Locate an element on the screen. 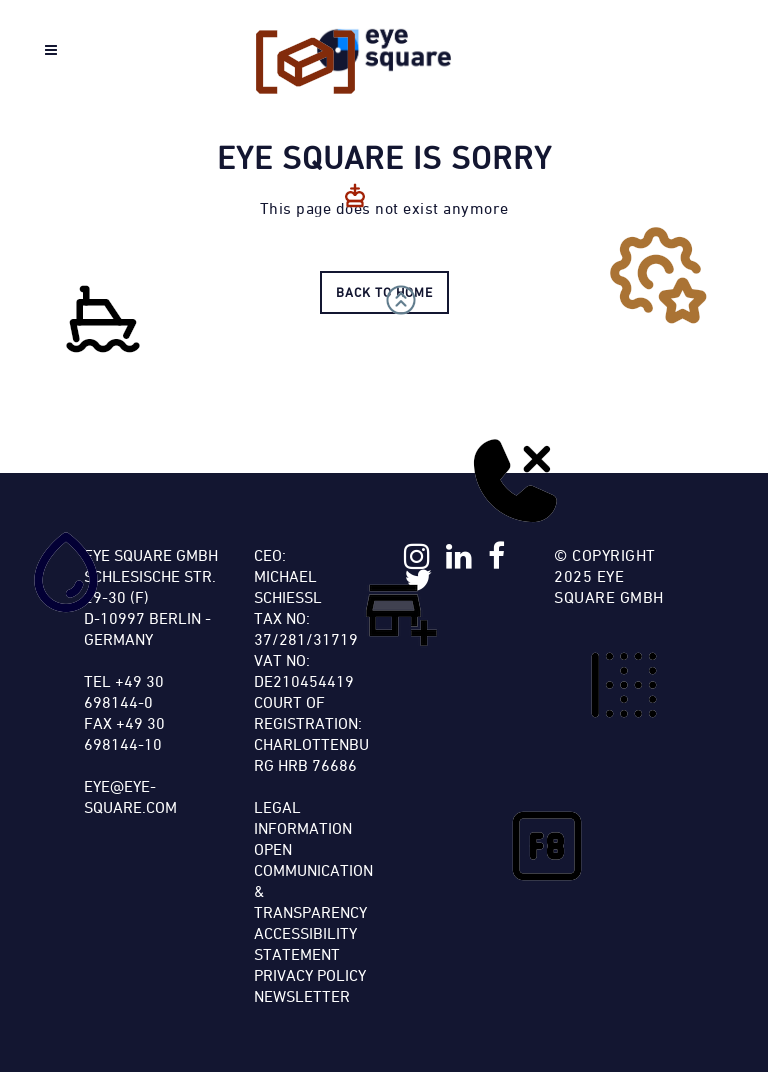 Image resolution: width=768 pixels, height=1072 pixels. play or access chess game is located at coordinates (355, 196).